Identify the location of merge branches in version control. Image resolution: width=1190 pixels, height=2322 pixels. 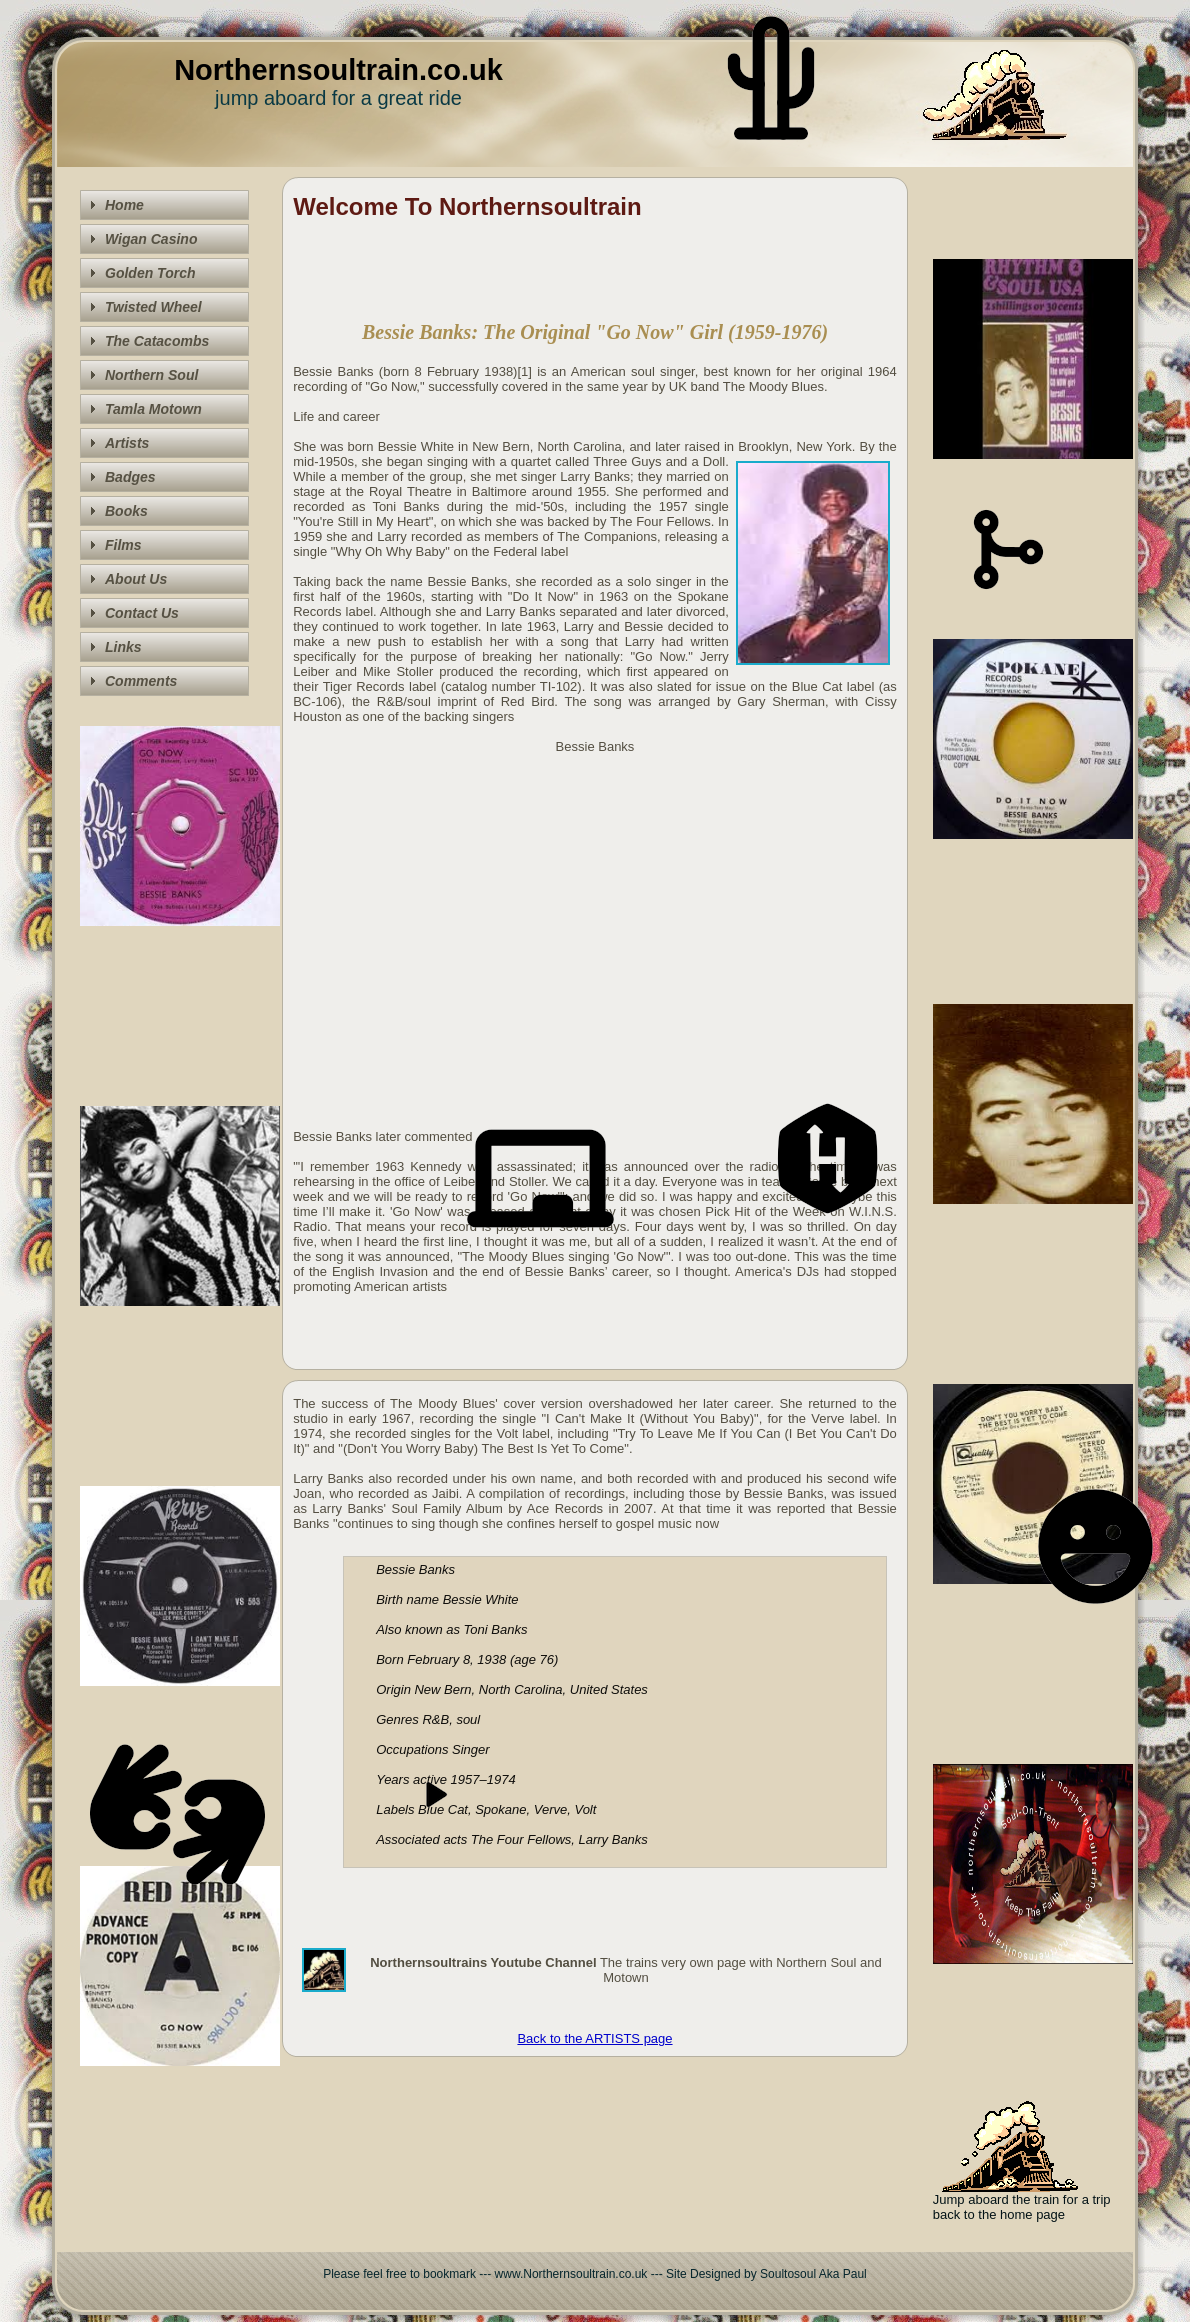
(1008, 549).